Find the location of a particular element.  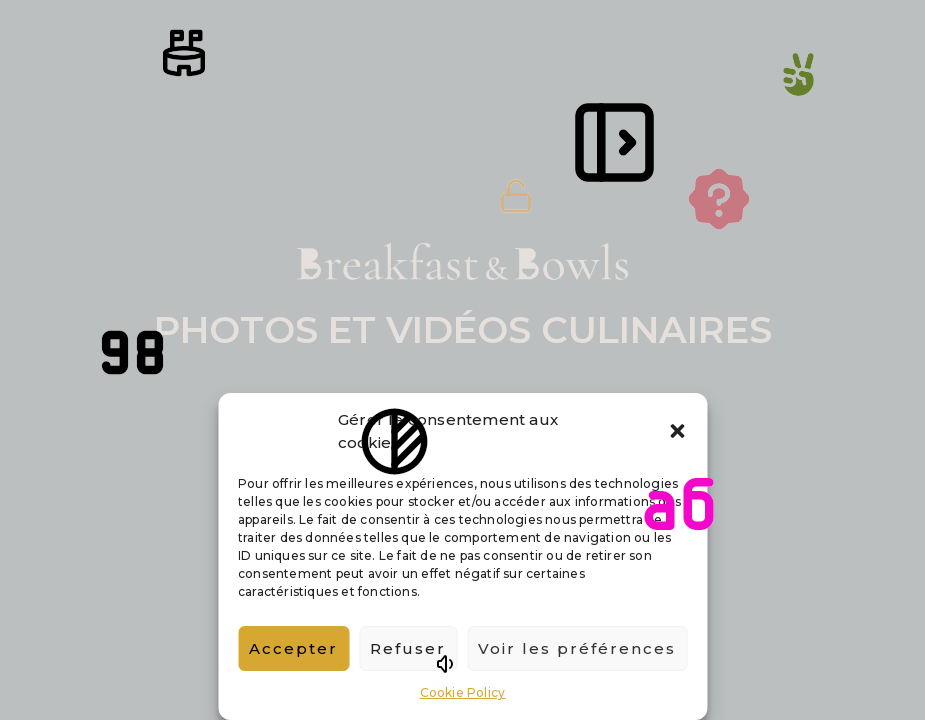

expand the left sidebar is located at coordinates (614, 142).